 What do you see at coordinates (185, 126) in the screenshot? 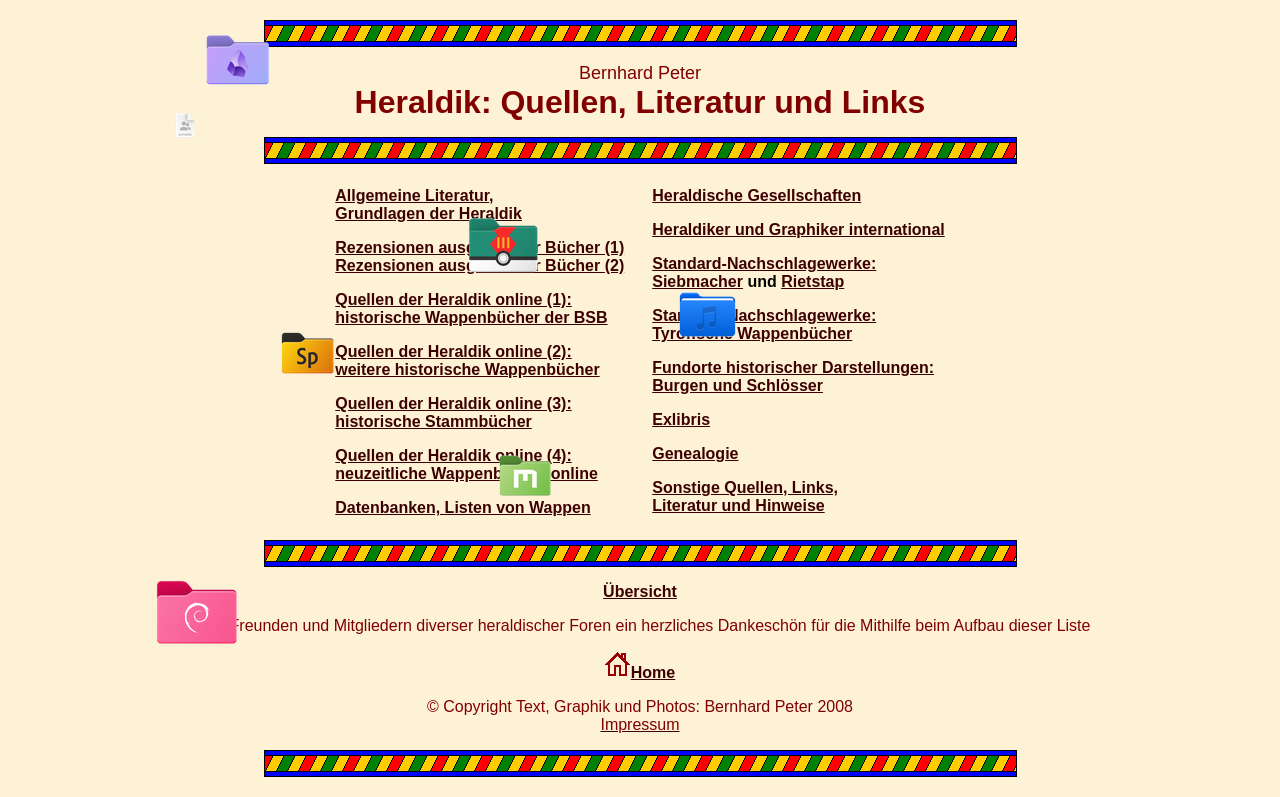
I see `authors or contributors text file` at bounding box center [185, 126].